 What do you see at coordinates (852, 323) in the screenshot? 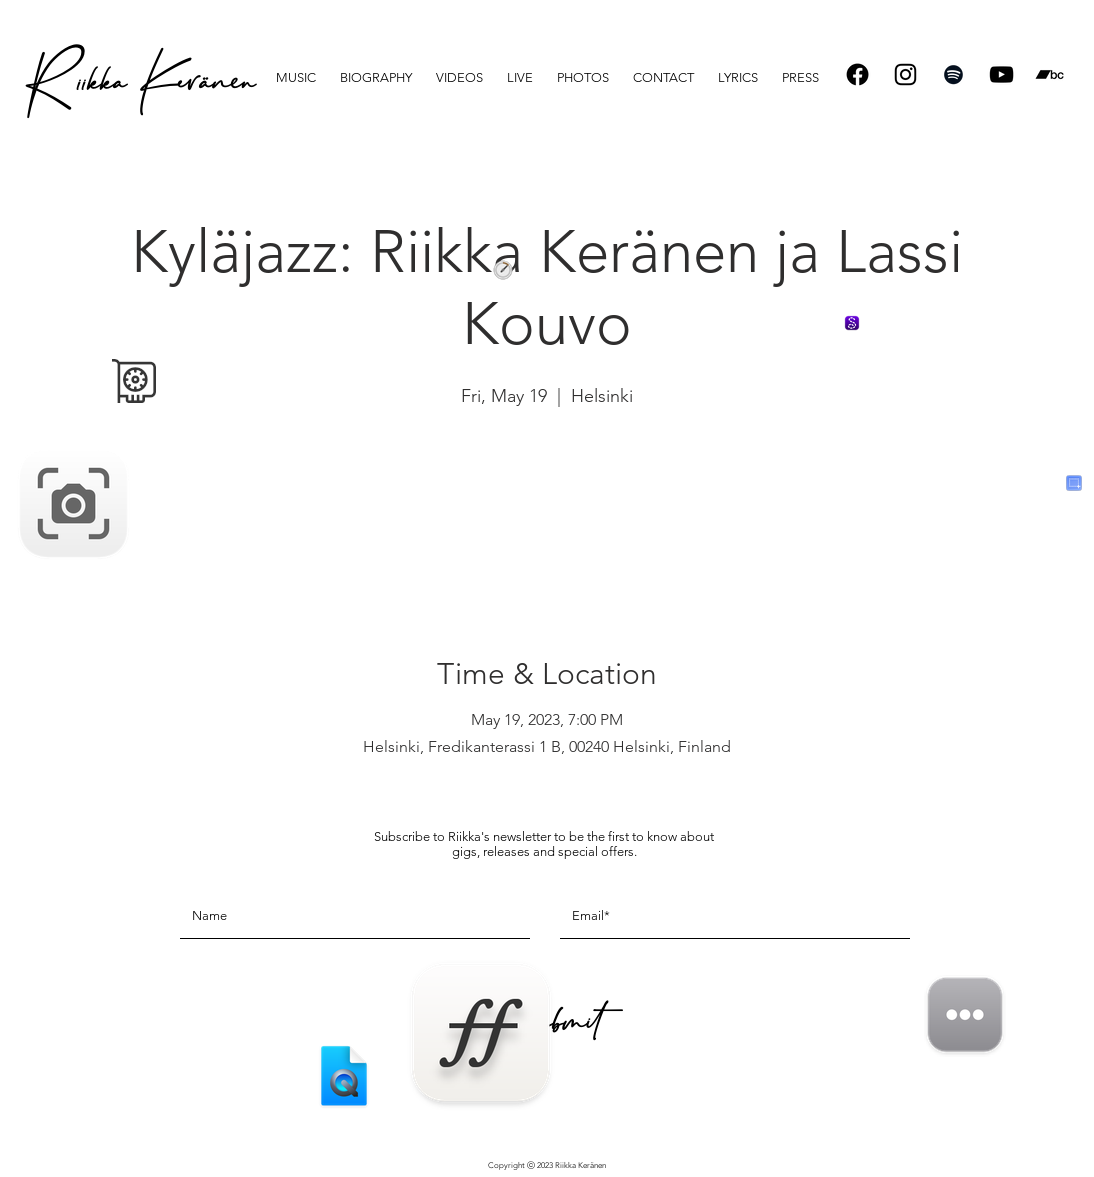
I see `open Seamly2D pattern drafting application` at bounding box center [852, 323].